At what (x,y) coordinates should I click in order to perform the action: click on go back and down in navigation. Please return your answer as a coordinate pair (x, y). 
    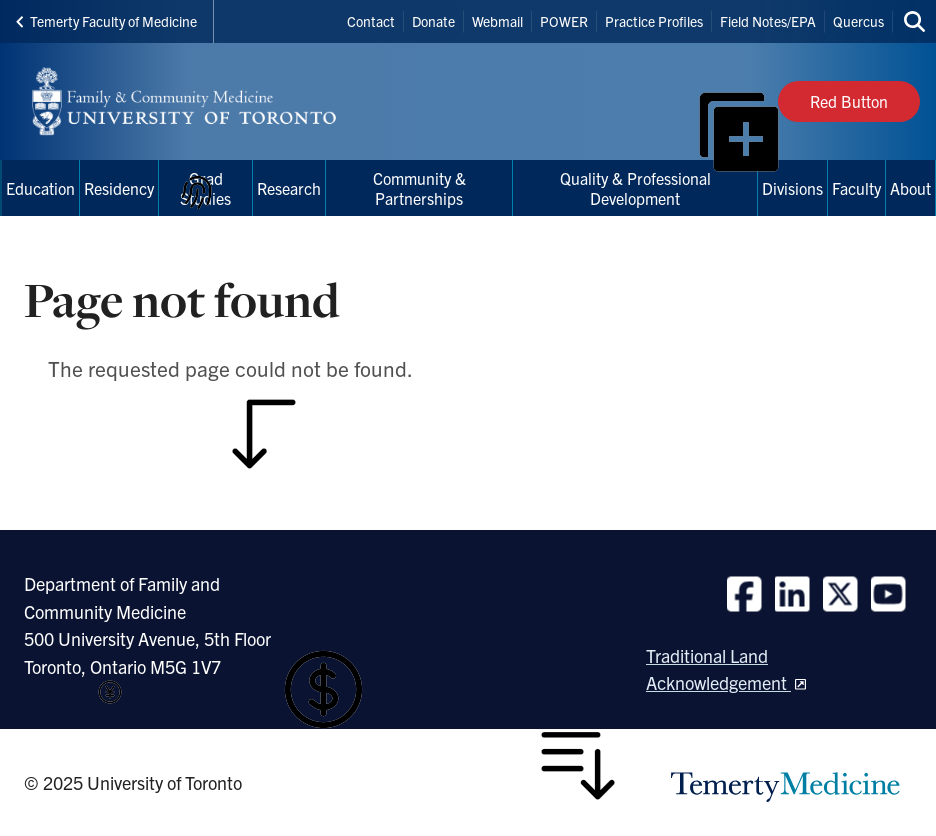
    Looking at the image, I should click on (264, 434).